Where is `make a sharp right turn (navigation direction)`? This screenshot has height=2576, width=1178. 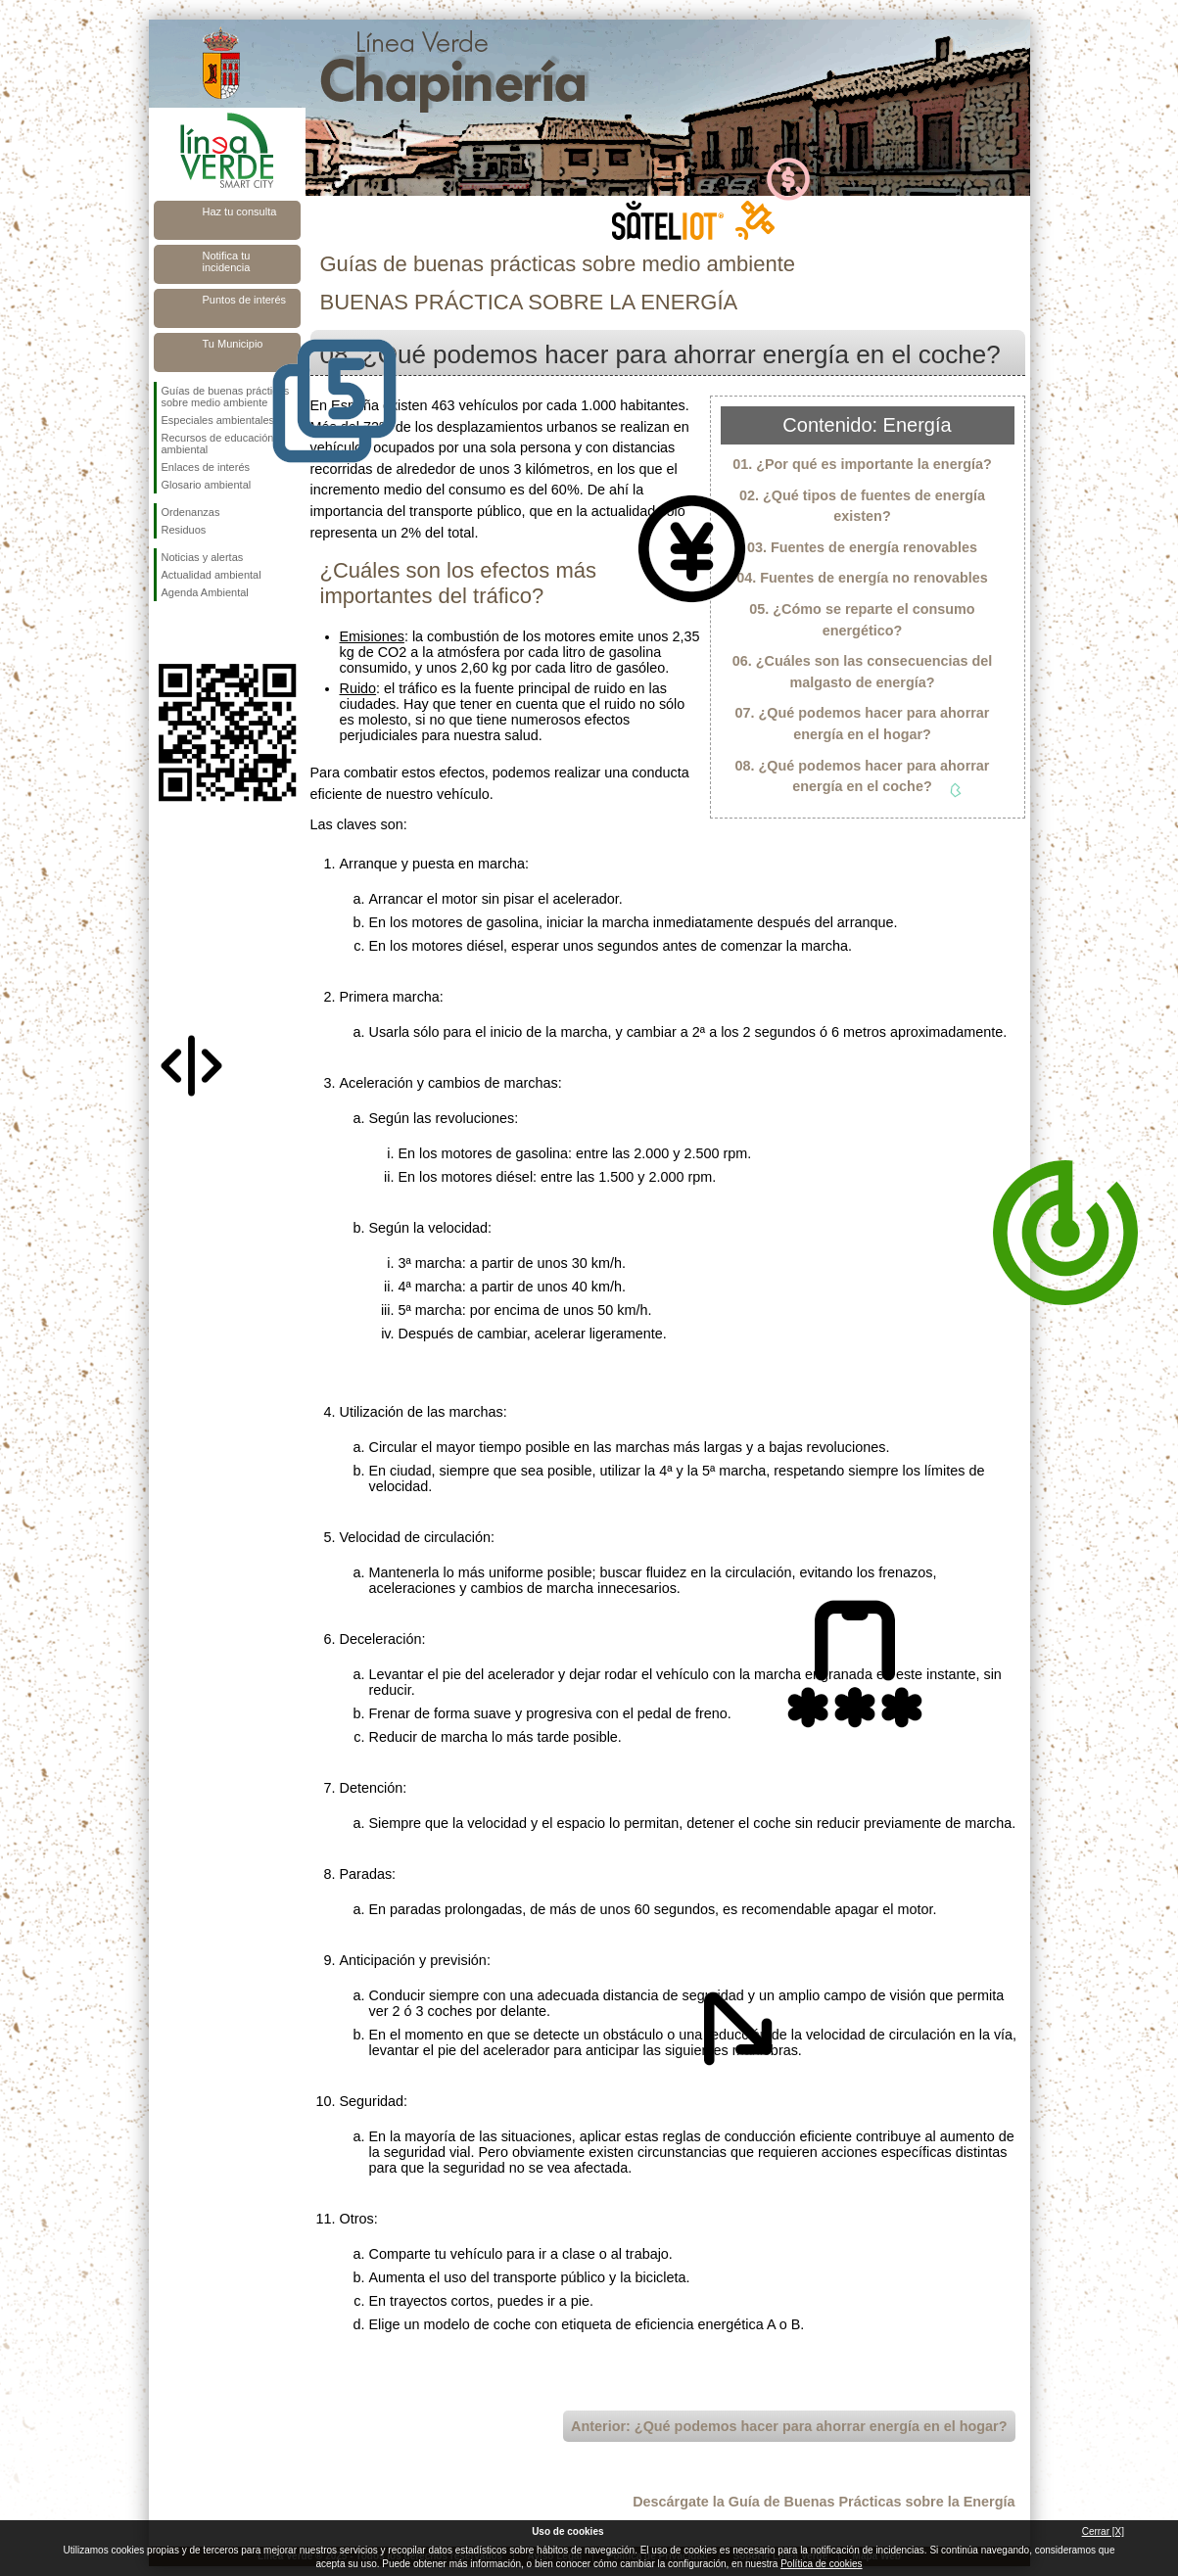 make a sharp right turn (navigation direction) is located at coordinates (735, 2029).